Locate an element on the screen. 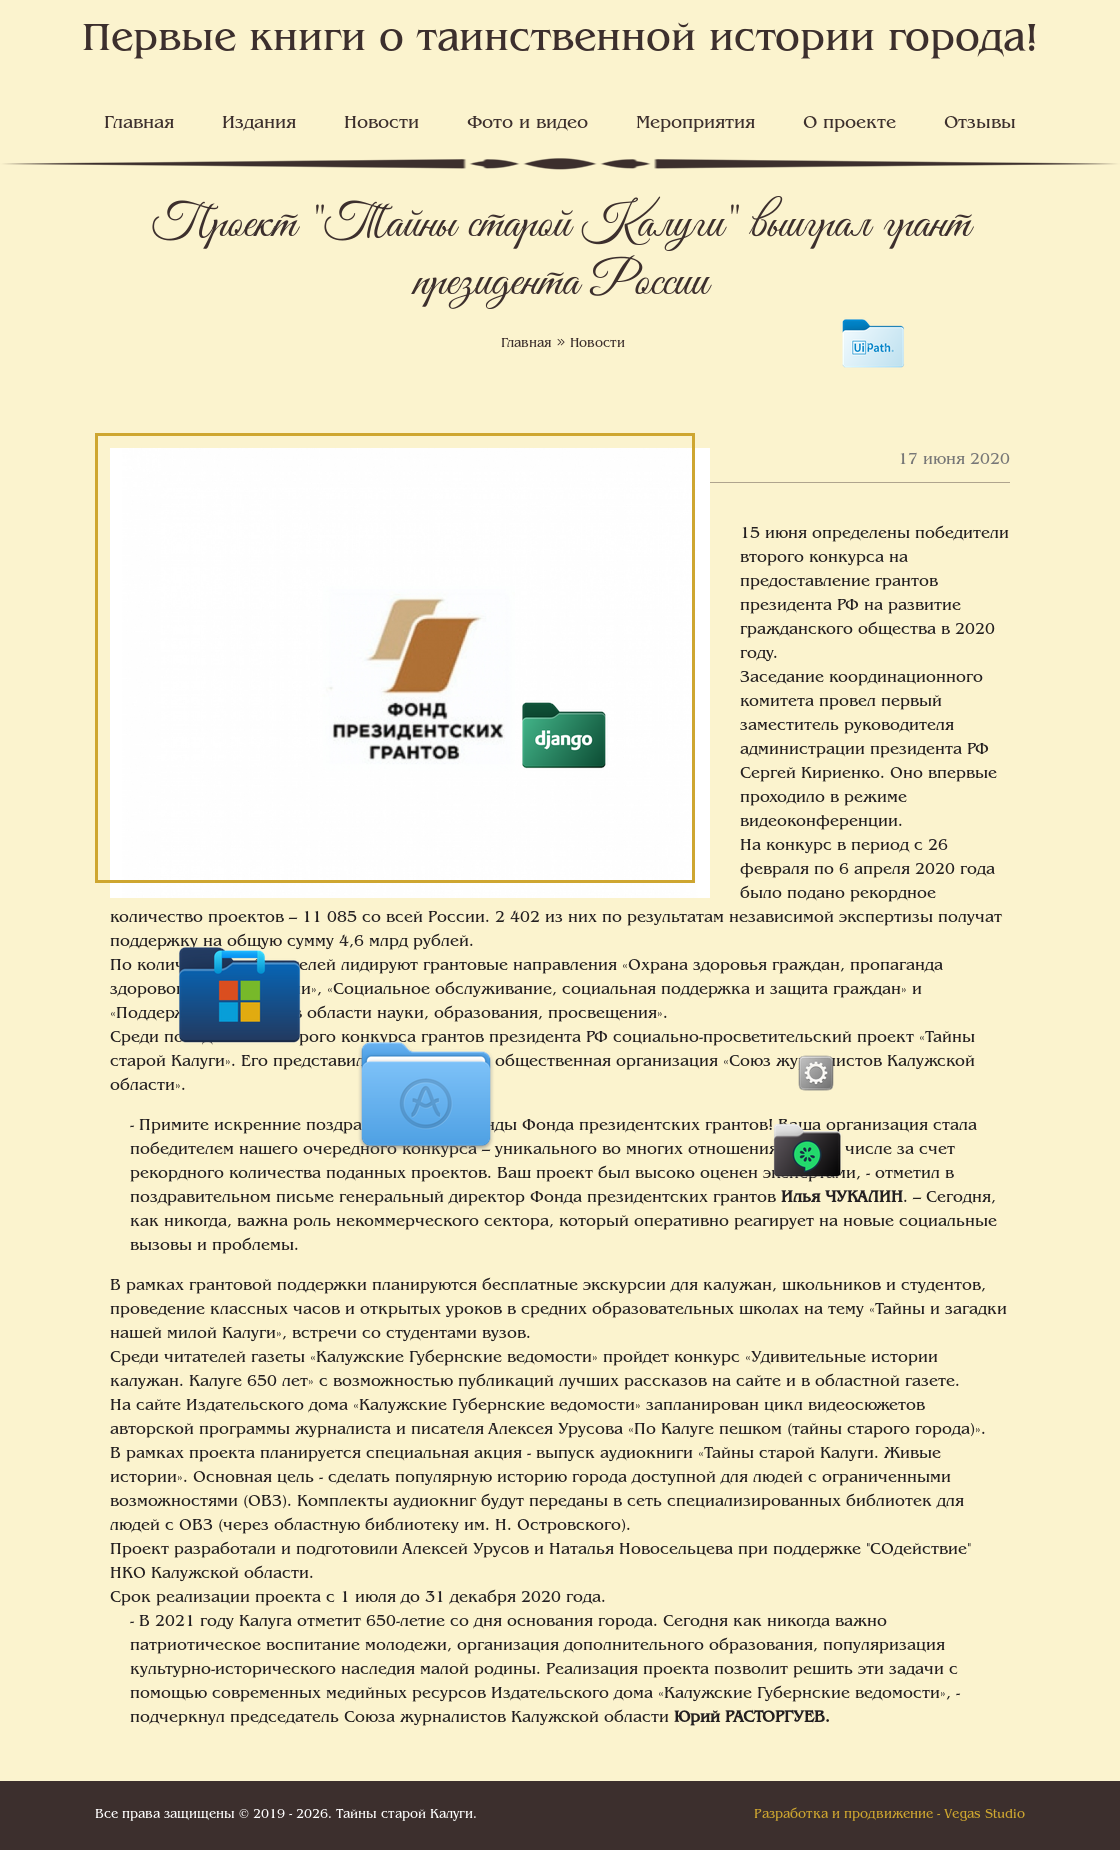  executable application file is located at coordinates (816, 1073).